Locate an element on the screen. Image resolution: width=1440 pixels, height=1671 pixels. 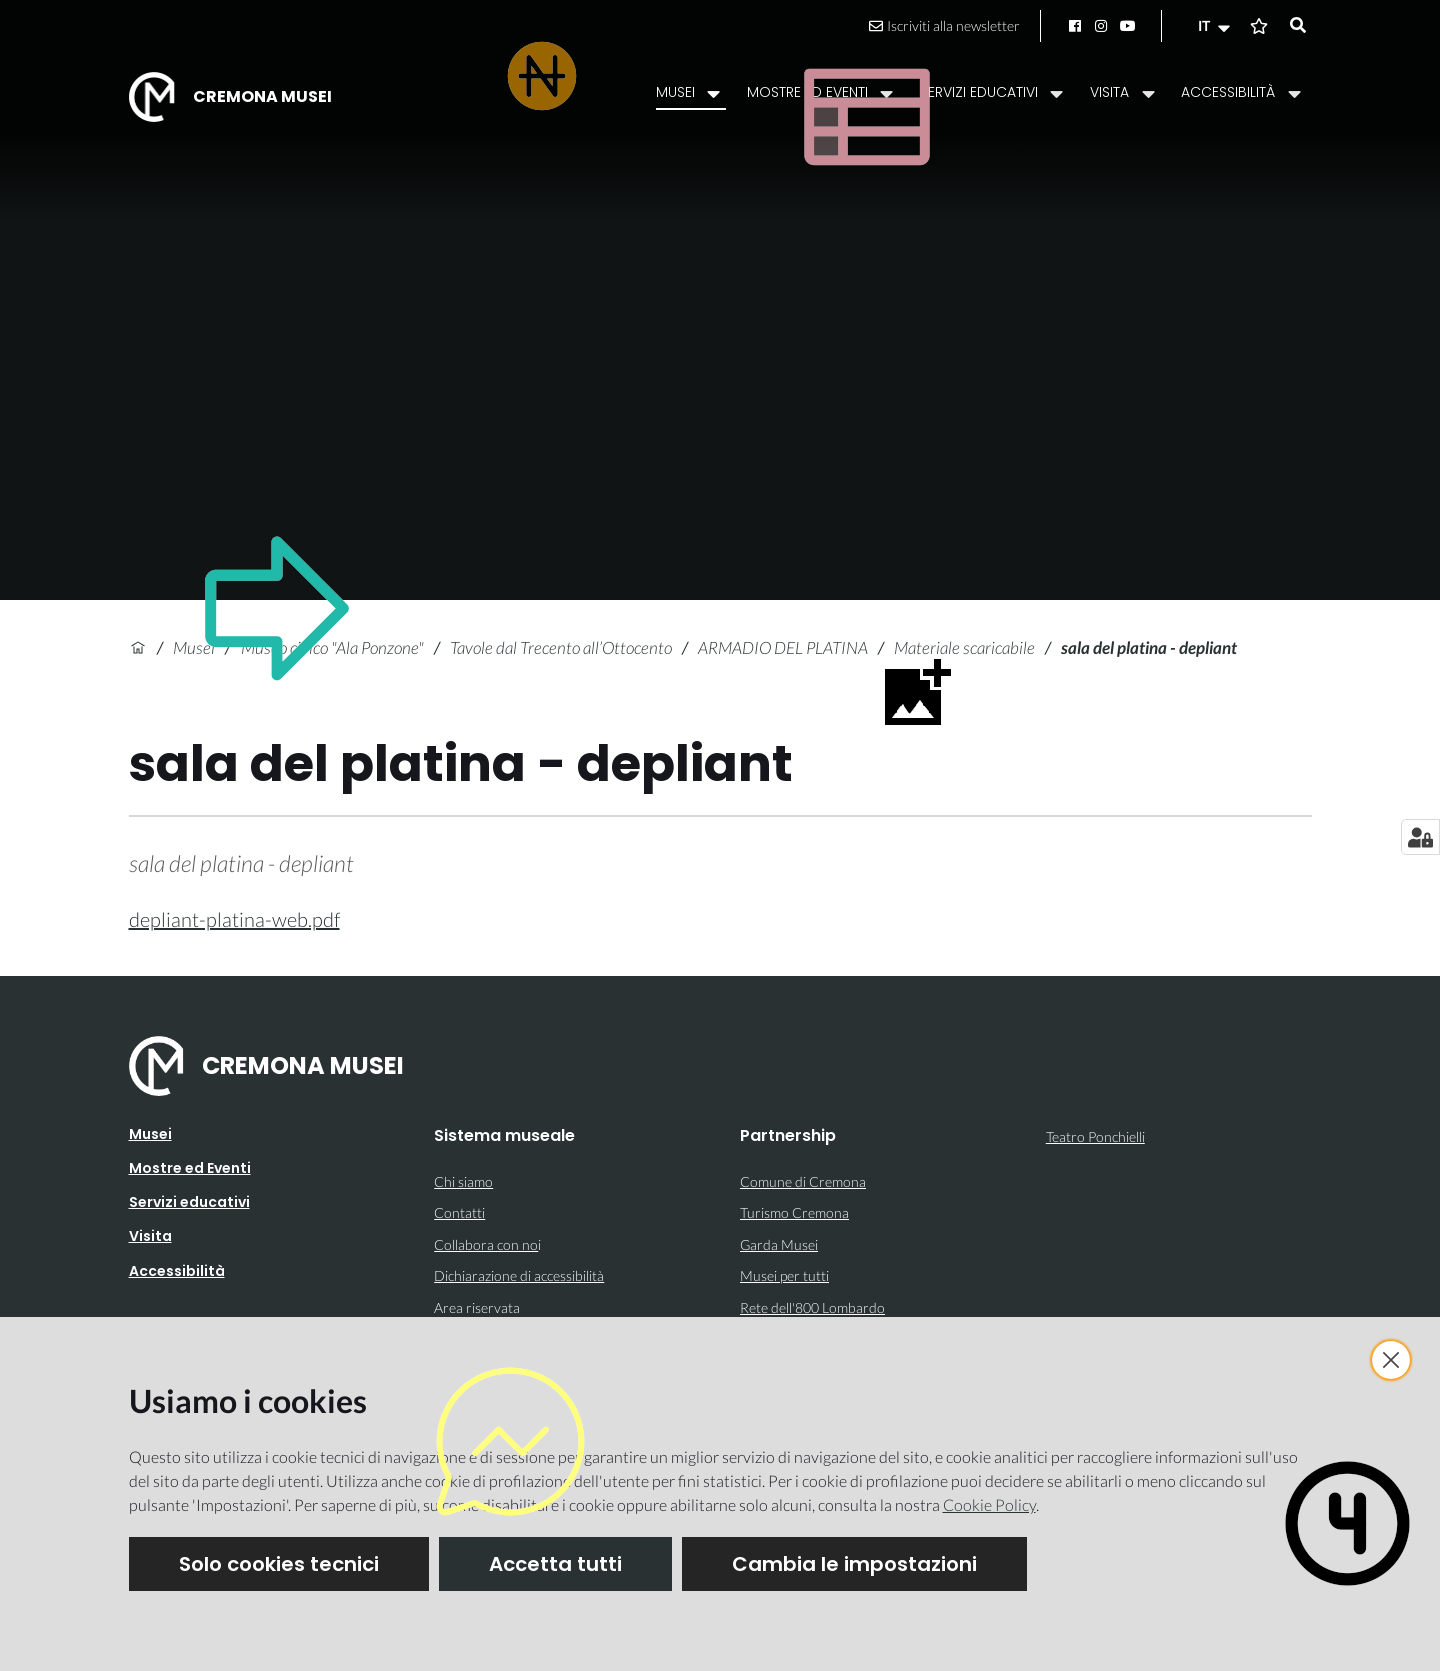
add a new photo to your gallery is located at coordinates (916, 693).